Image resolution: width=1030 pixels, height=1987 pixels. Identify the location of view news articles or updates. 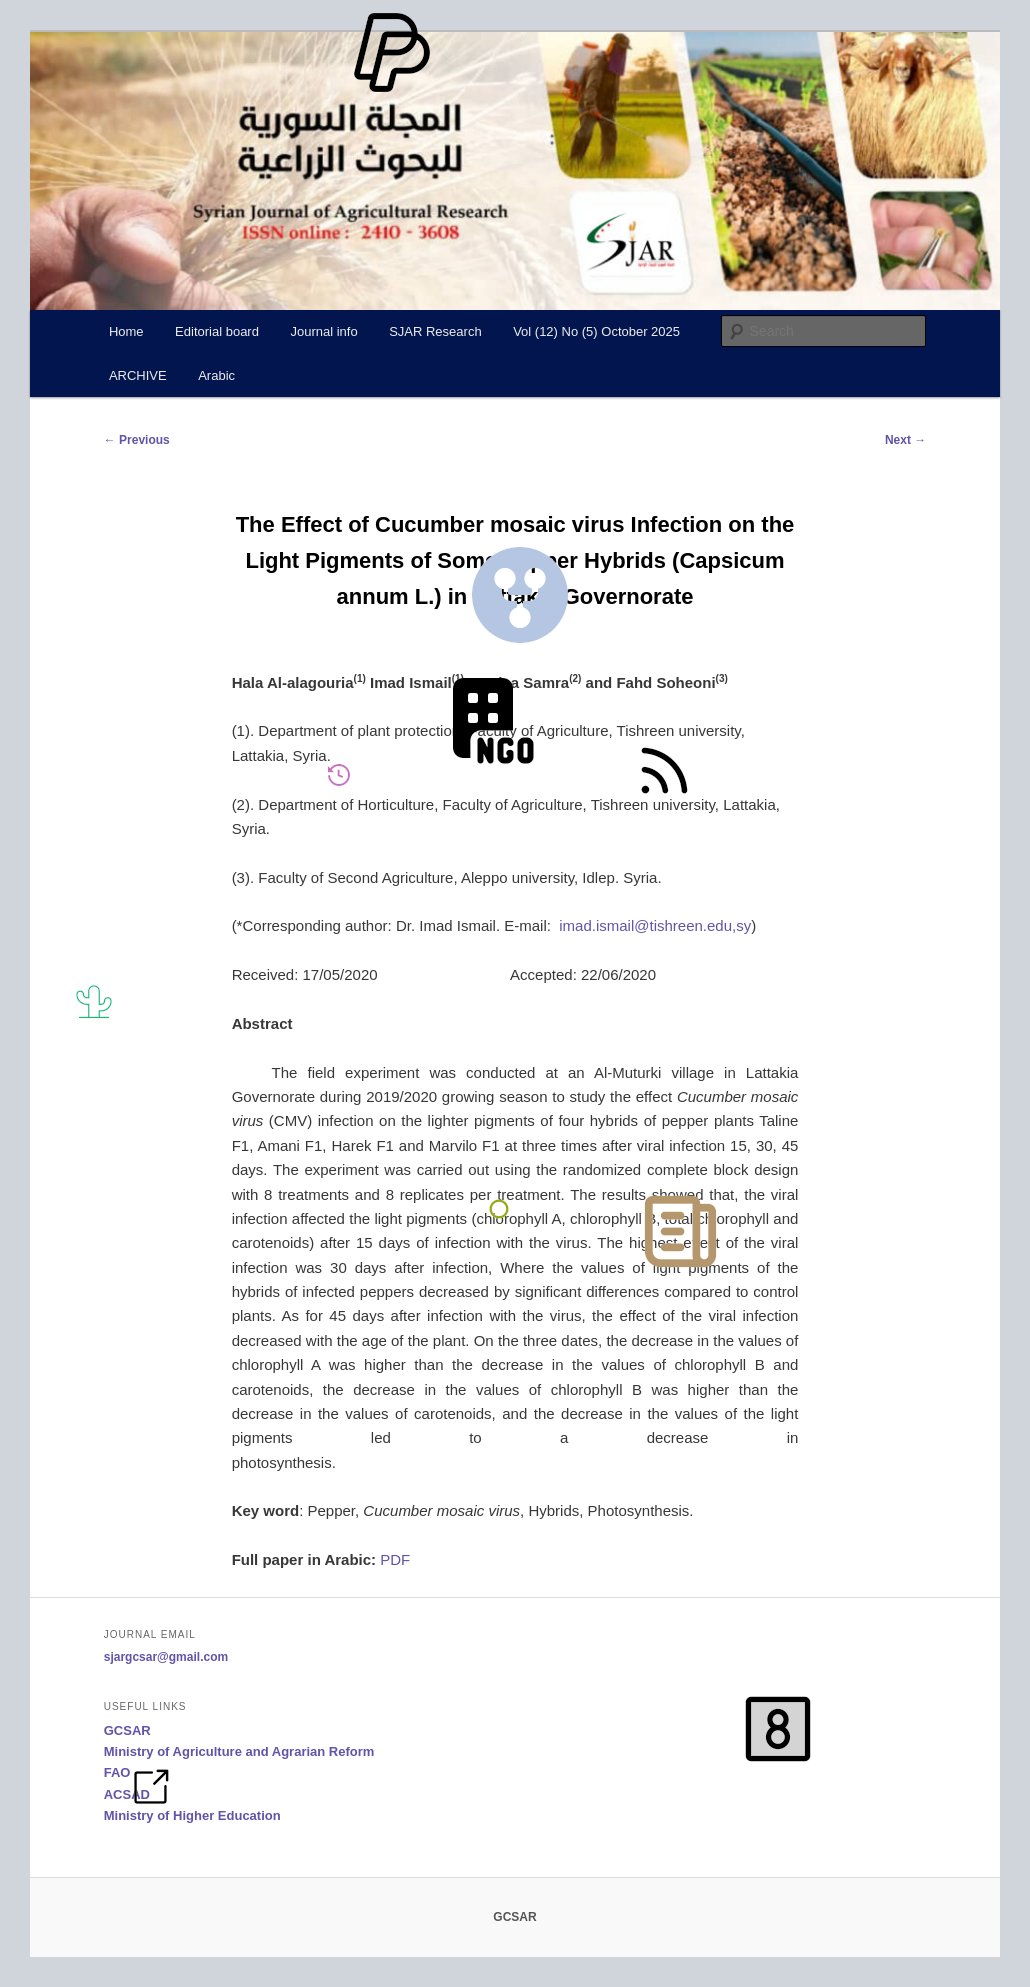
(680, 1231).